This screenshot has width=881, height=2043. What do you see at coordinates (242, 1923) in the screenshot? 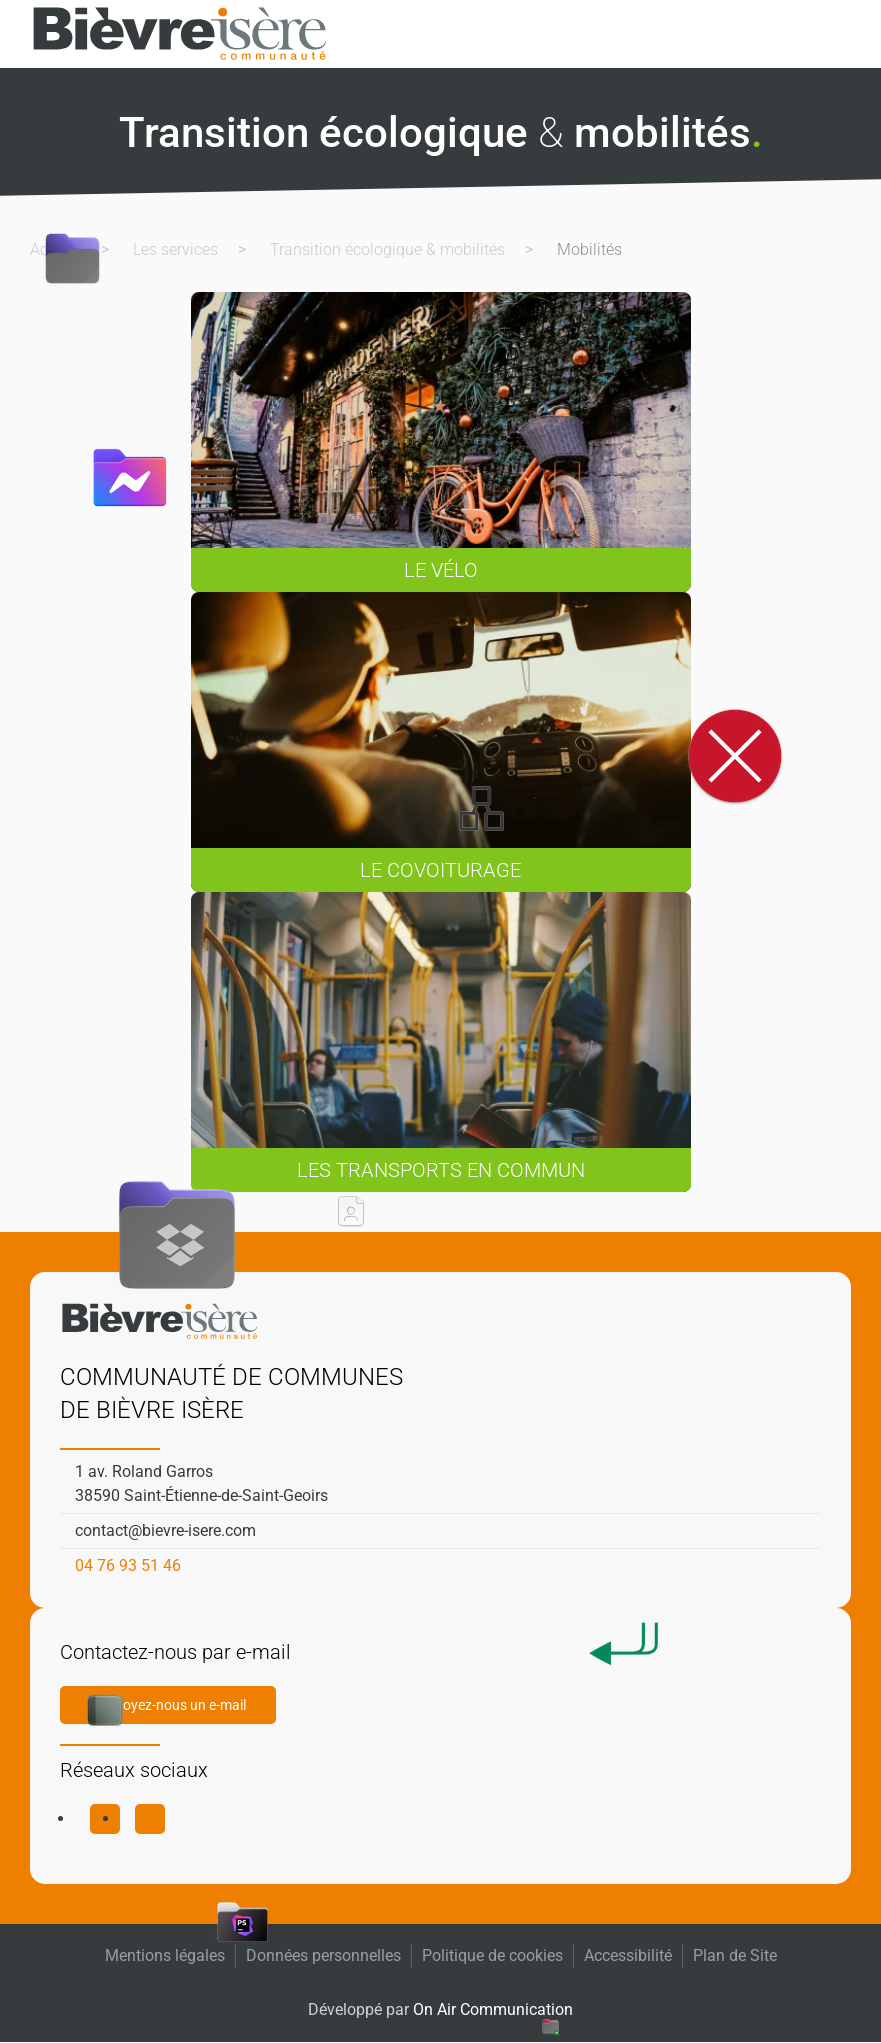
I see `folder containing phpstorm project files` at bounding box center [242, 1923].